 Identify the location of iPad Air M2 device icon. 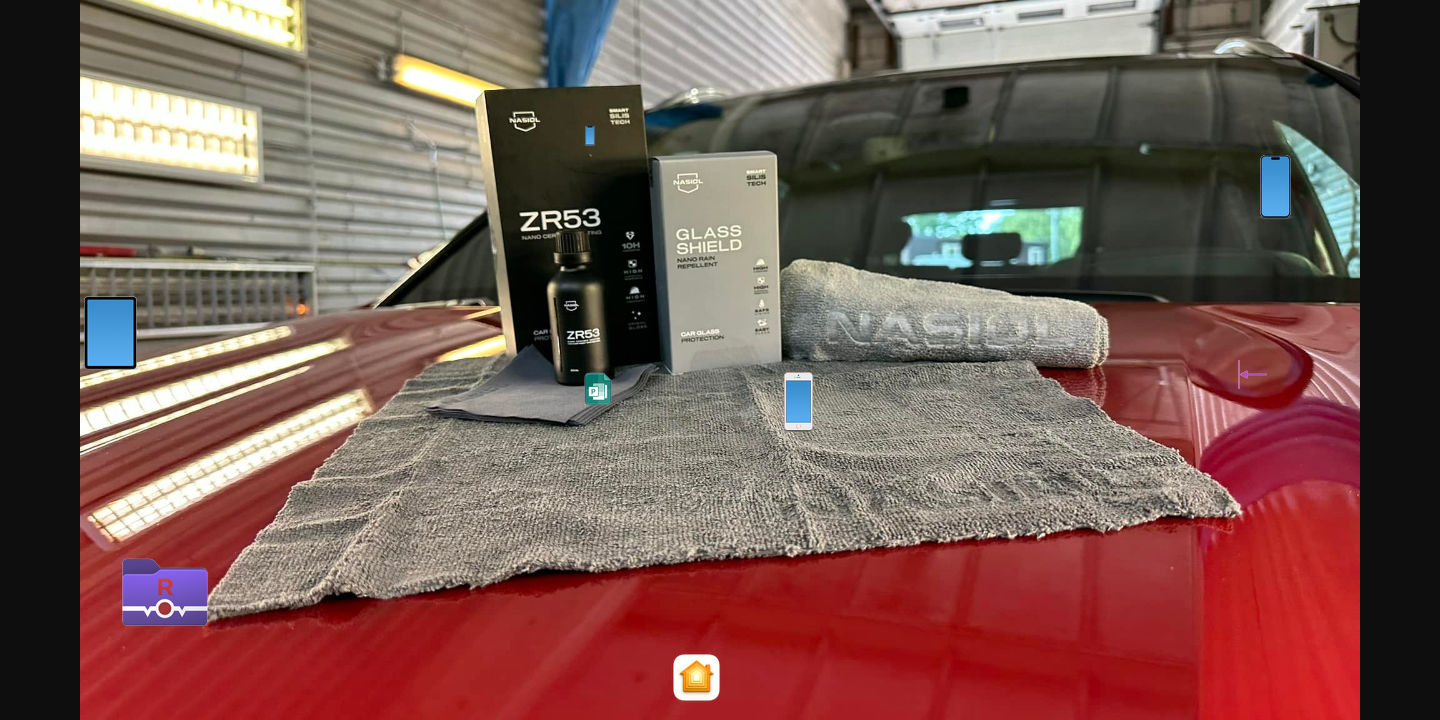
(110, 333).